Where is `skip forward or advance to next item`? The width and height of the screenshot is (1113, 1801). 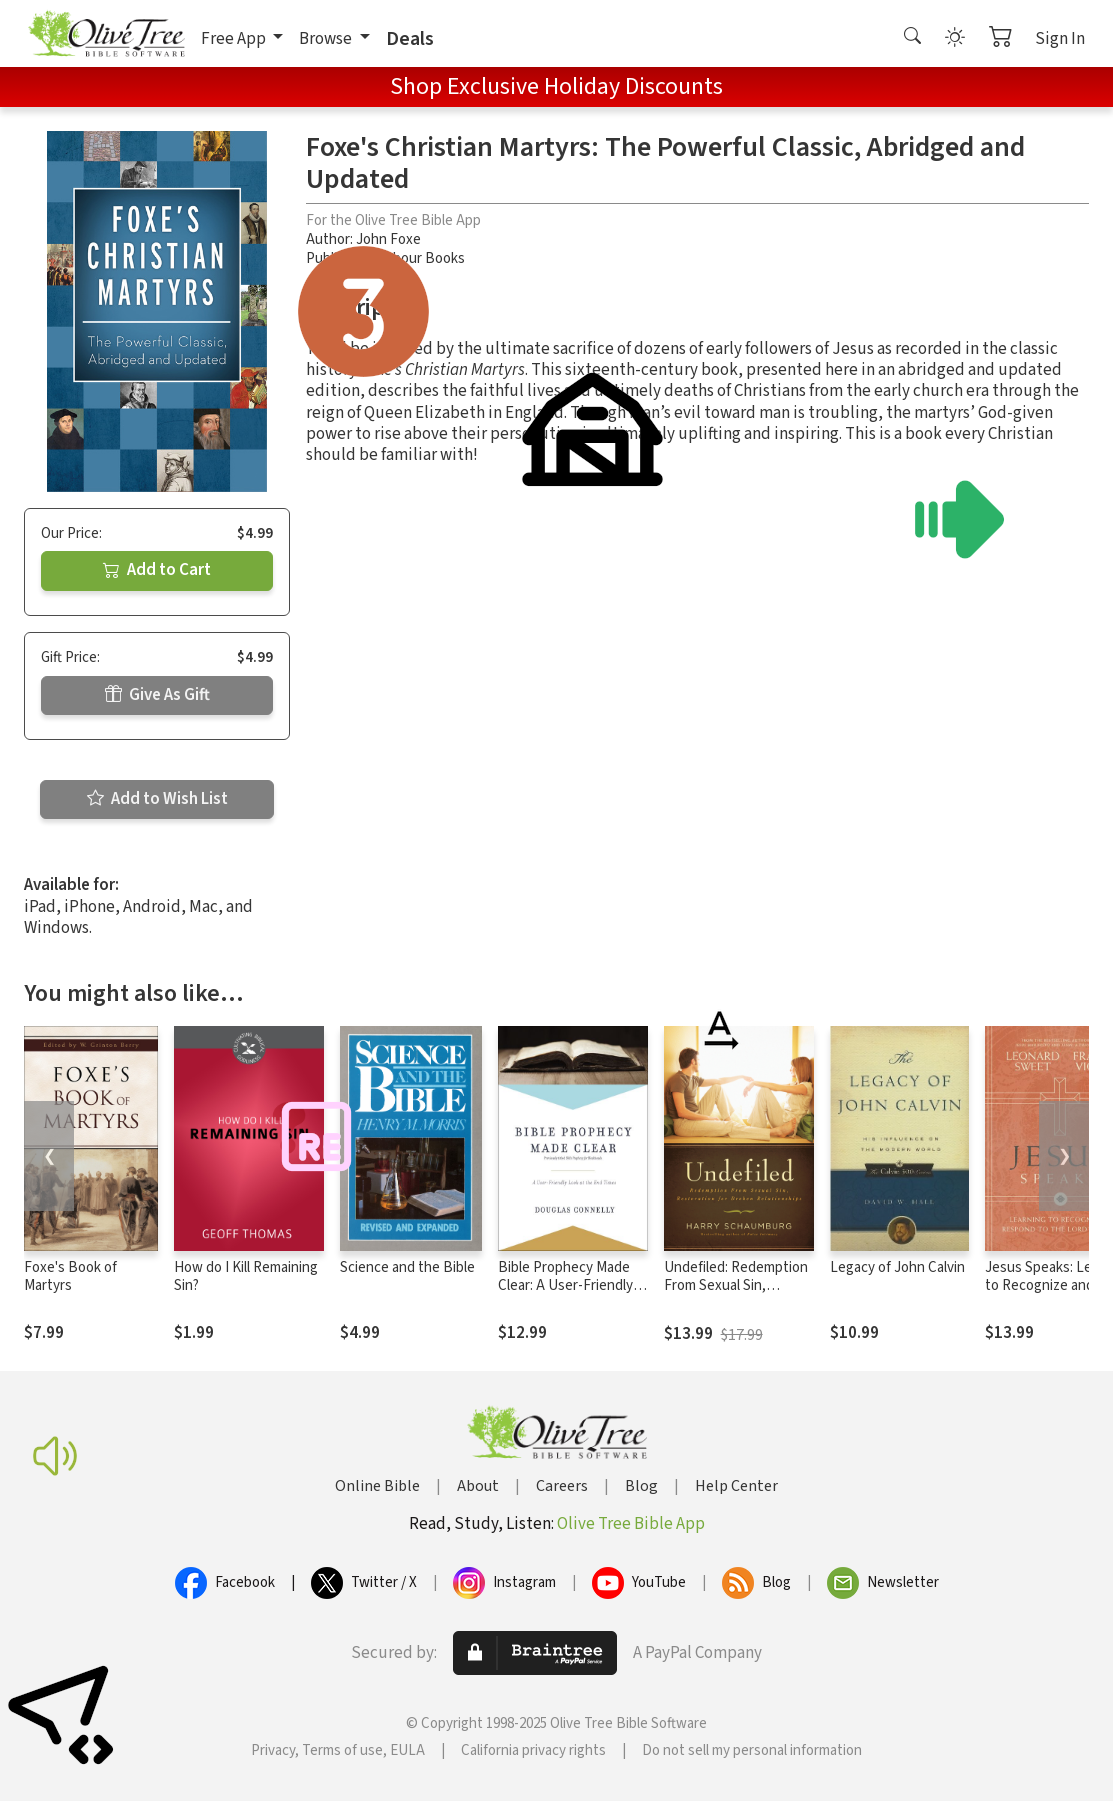
skip forward or advance to next item is located at coordinates (960, 519).